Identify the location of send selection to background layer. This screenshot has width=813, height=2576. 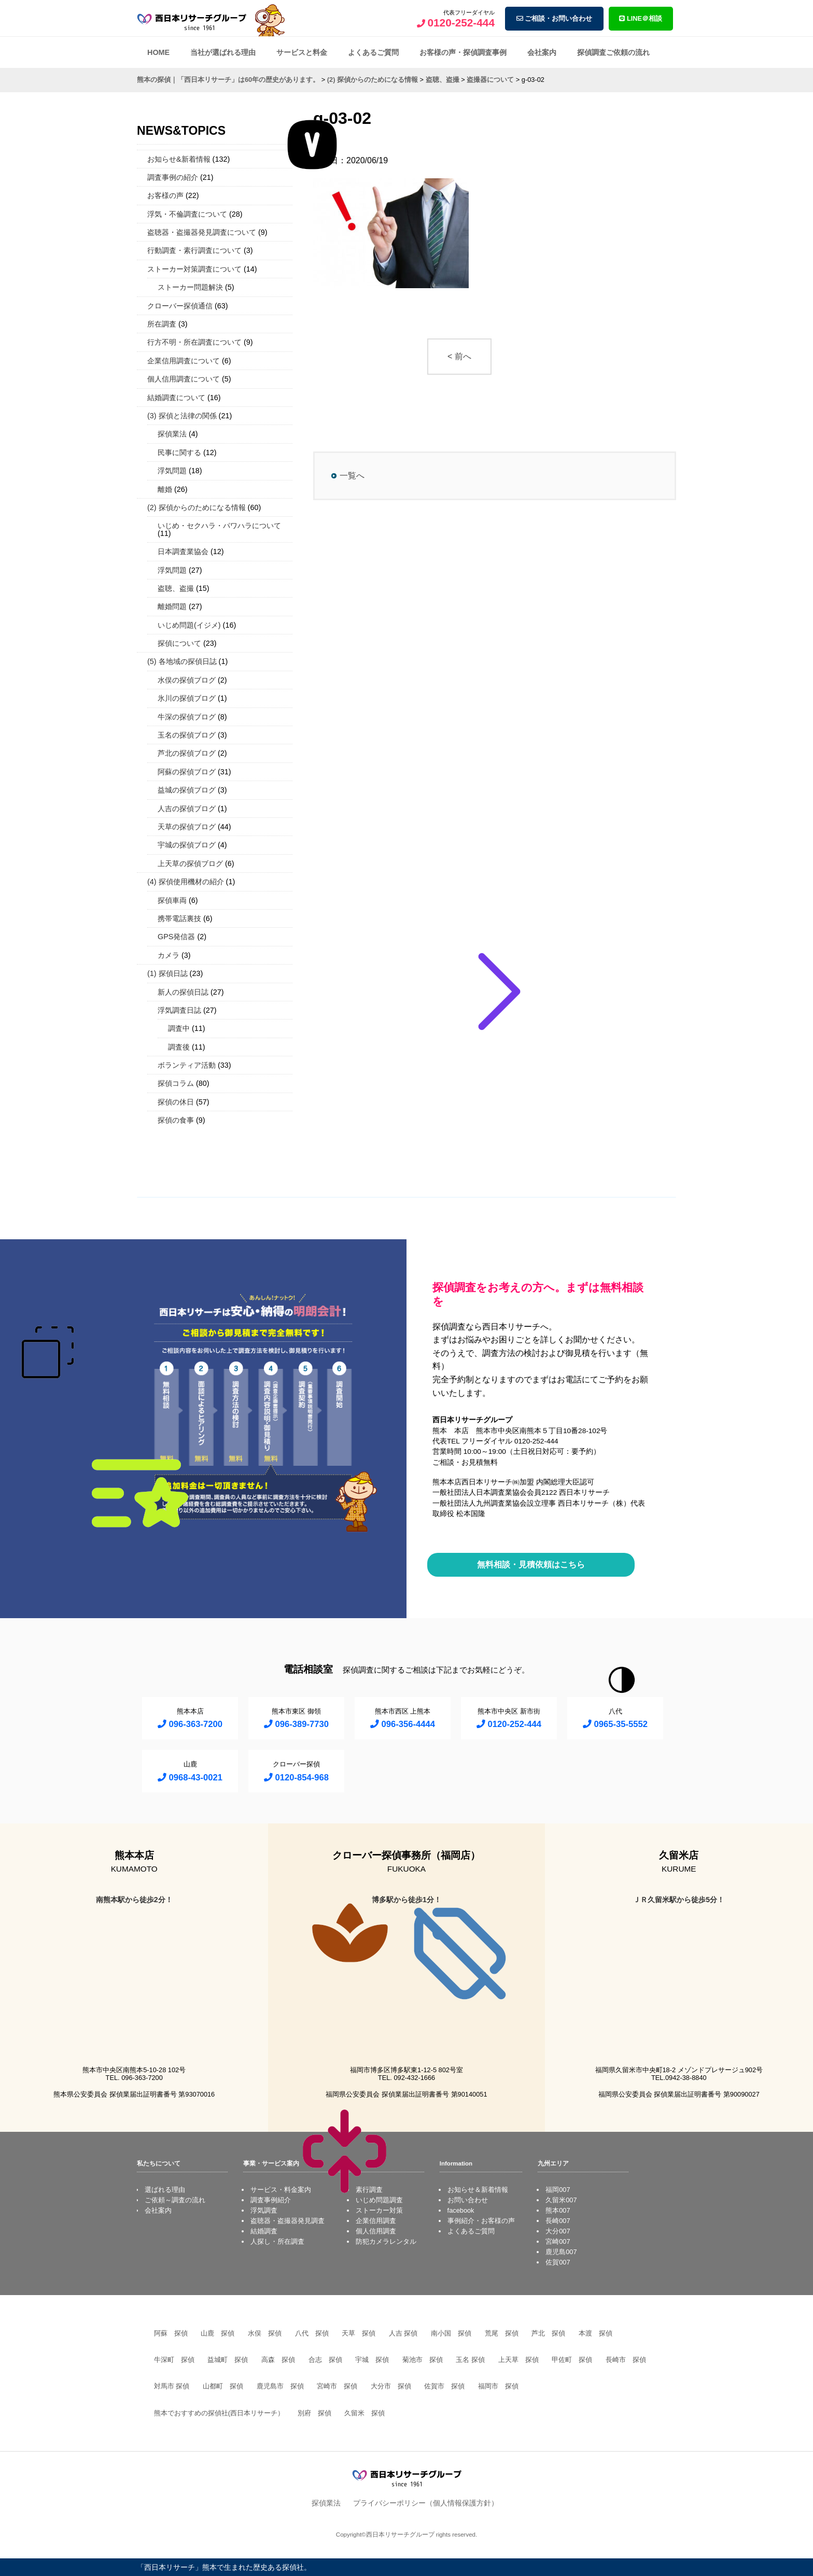
(48, 1352).